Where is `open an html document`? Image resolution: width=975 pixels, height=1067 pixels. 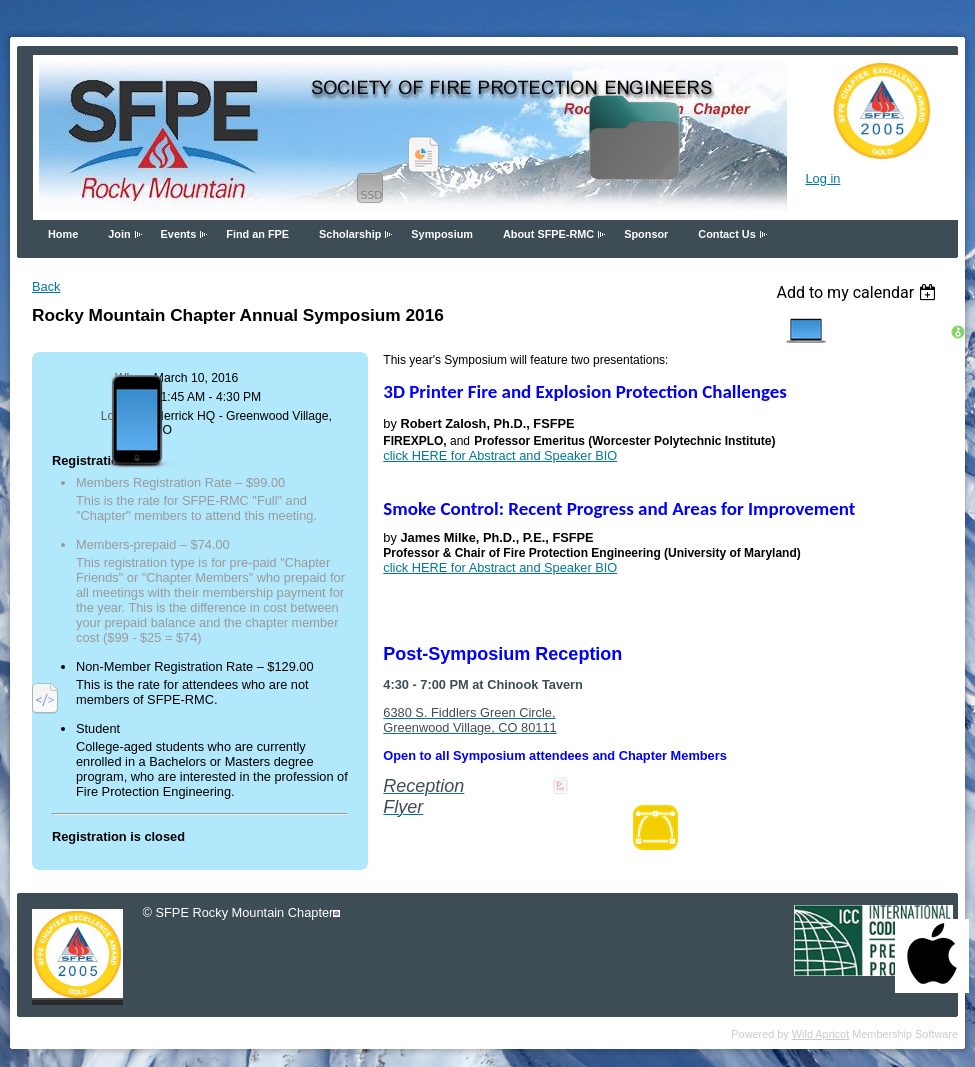
open an html document is located at coordinates (45, 698).